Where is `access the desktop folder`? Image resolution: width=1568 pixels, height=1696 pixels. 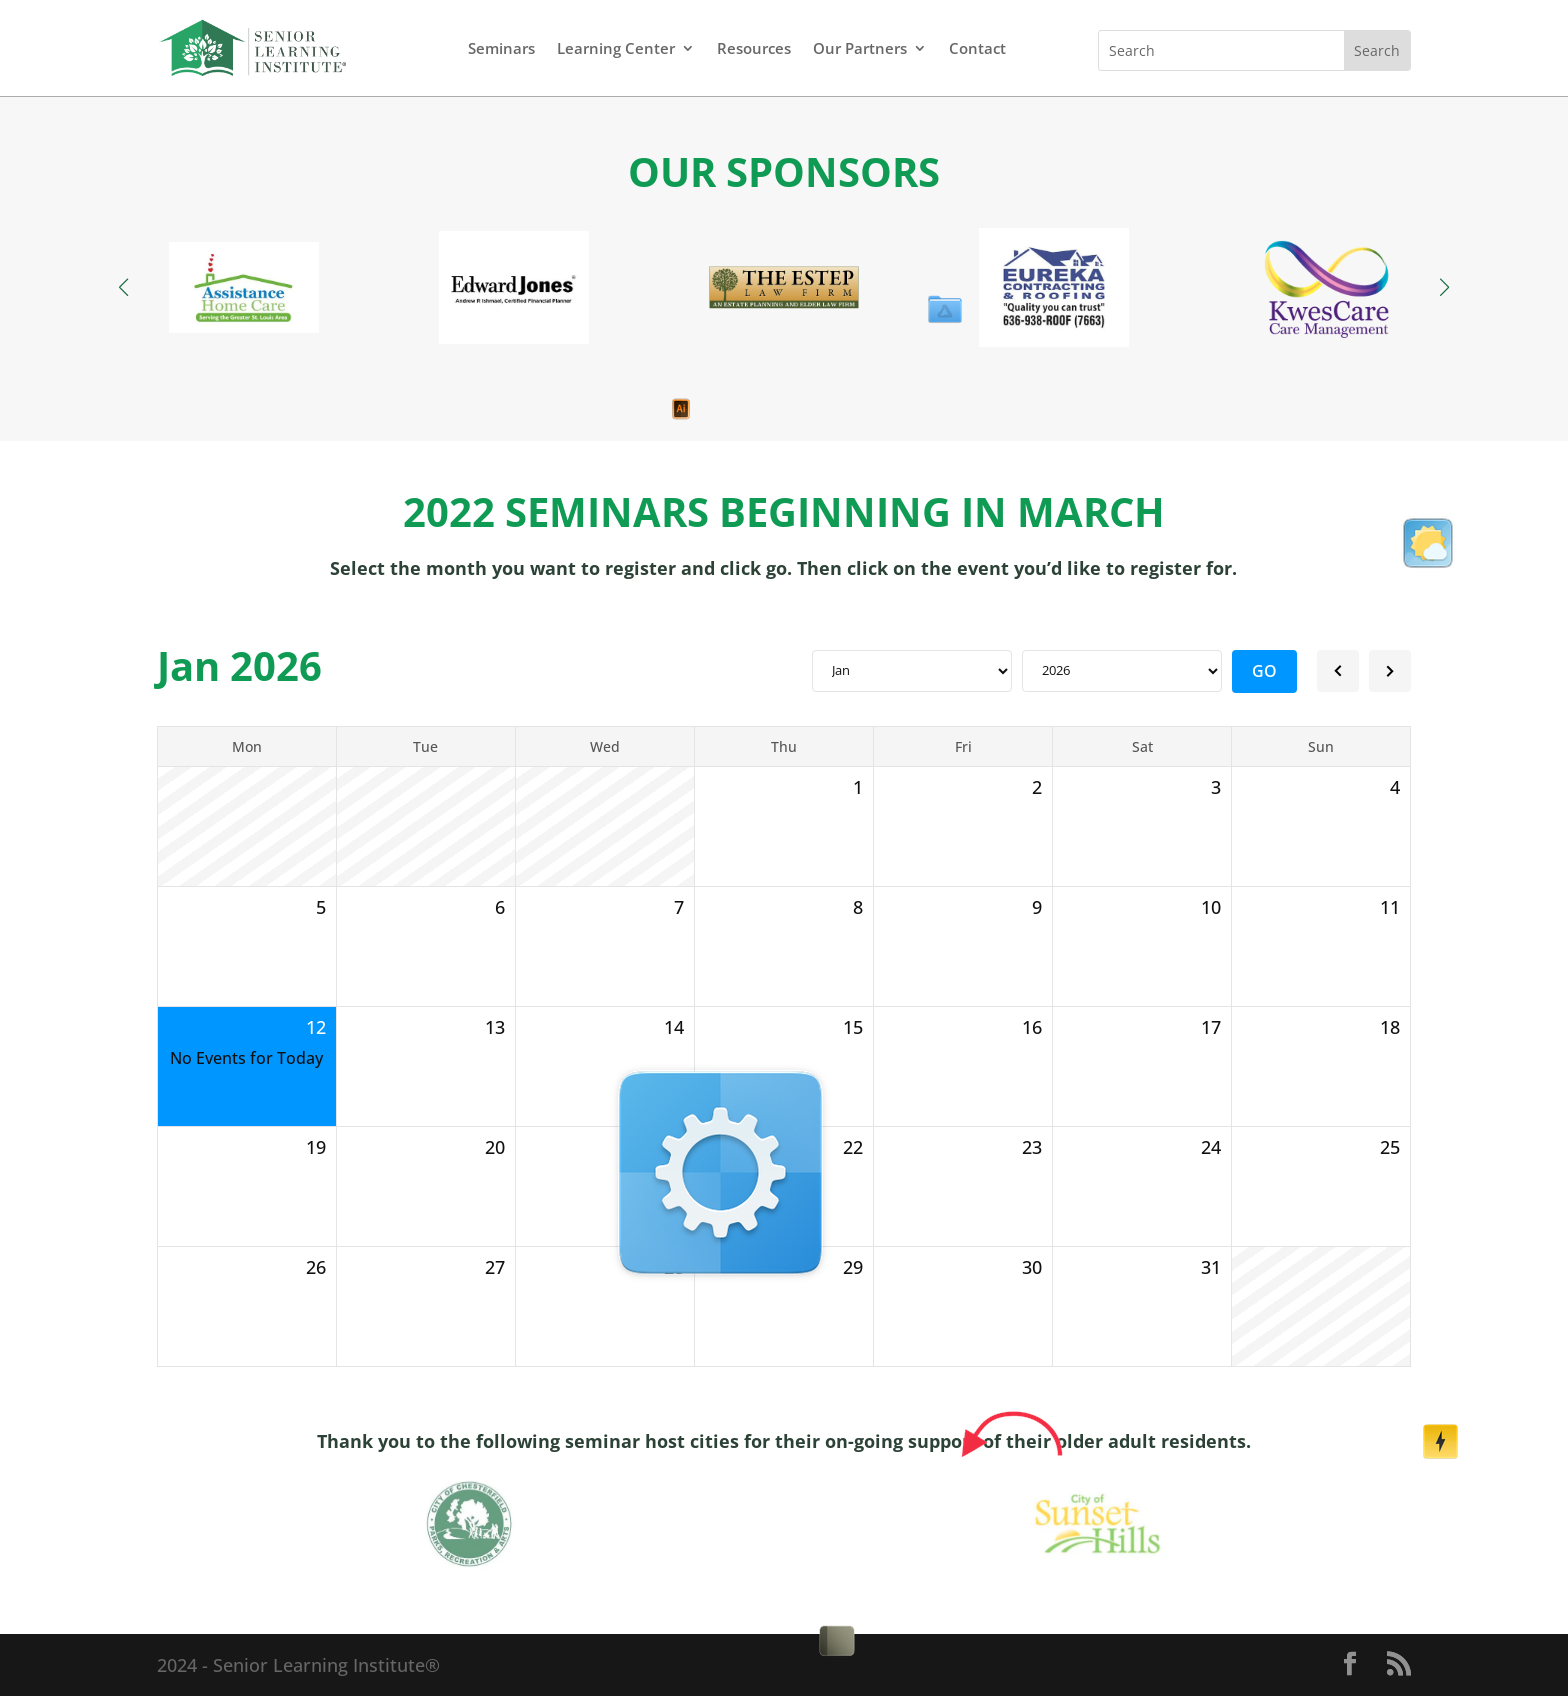
access the desktop folder is located at coordinates (837, 1640).